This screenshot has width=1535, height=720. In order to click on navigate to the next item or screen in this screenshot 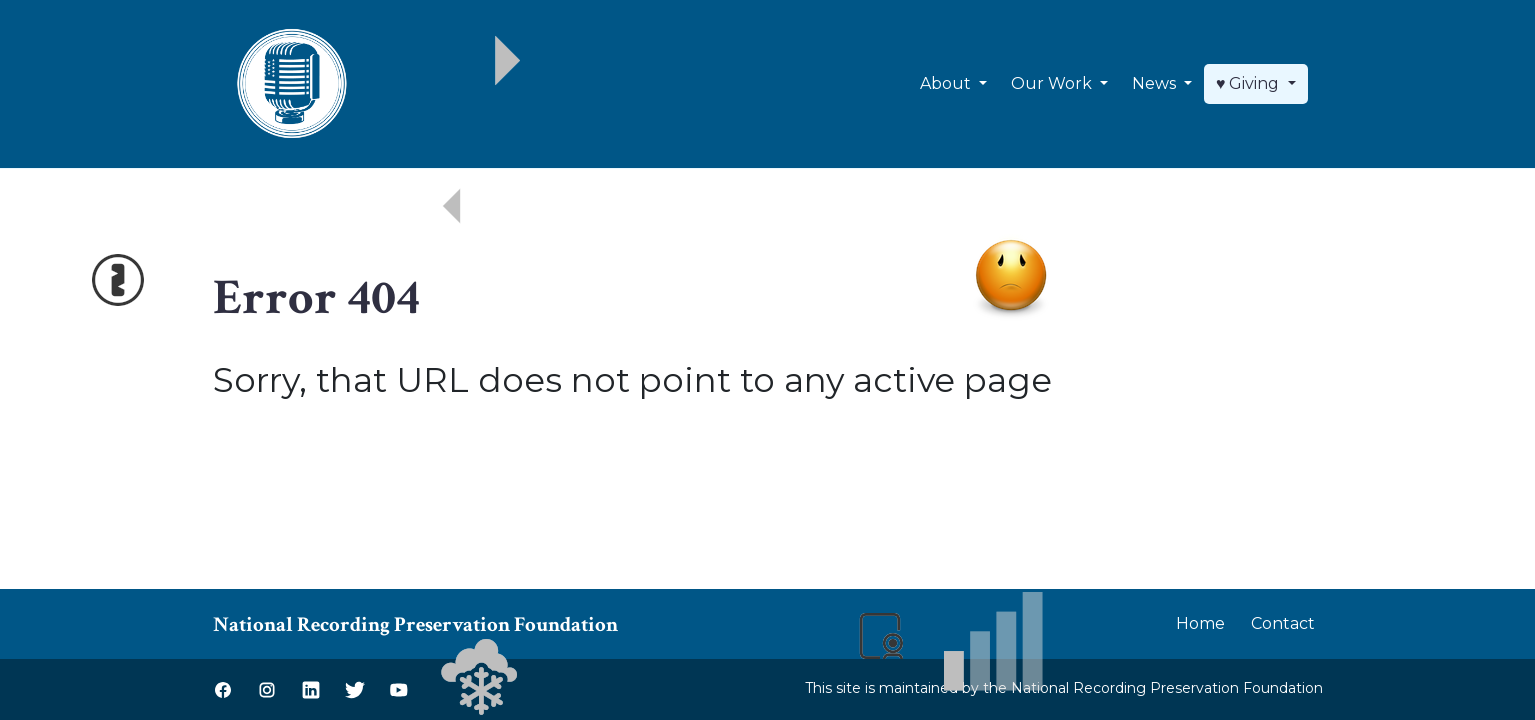, I will do `click(505, 60)`.